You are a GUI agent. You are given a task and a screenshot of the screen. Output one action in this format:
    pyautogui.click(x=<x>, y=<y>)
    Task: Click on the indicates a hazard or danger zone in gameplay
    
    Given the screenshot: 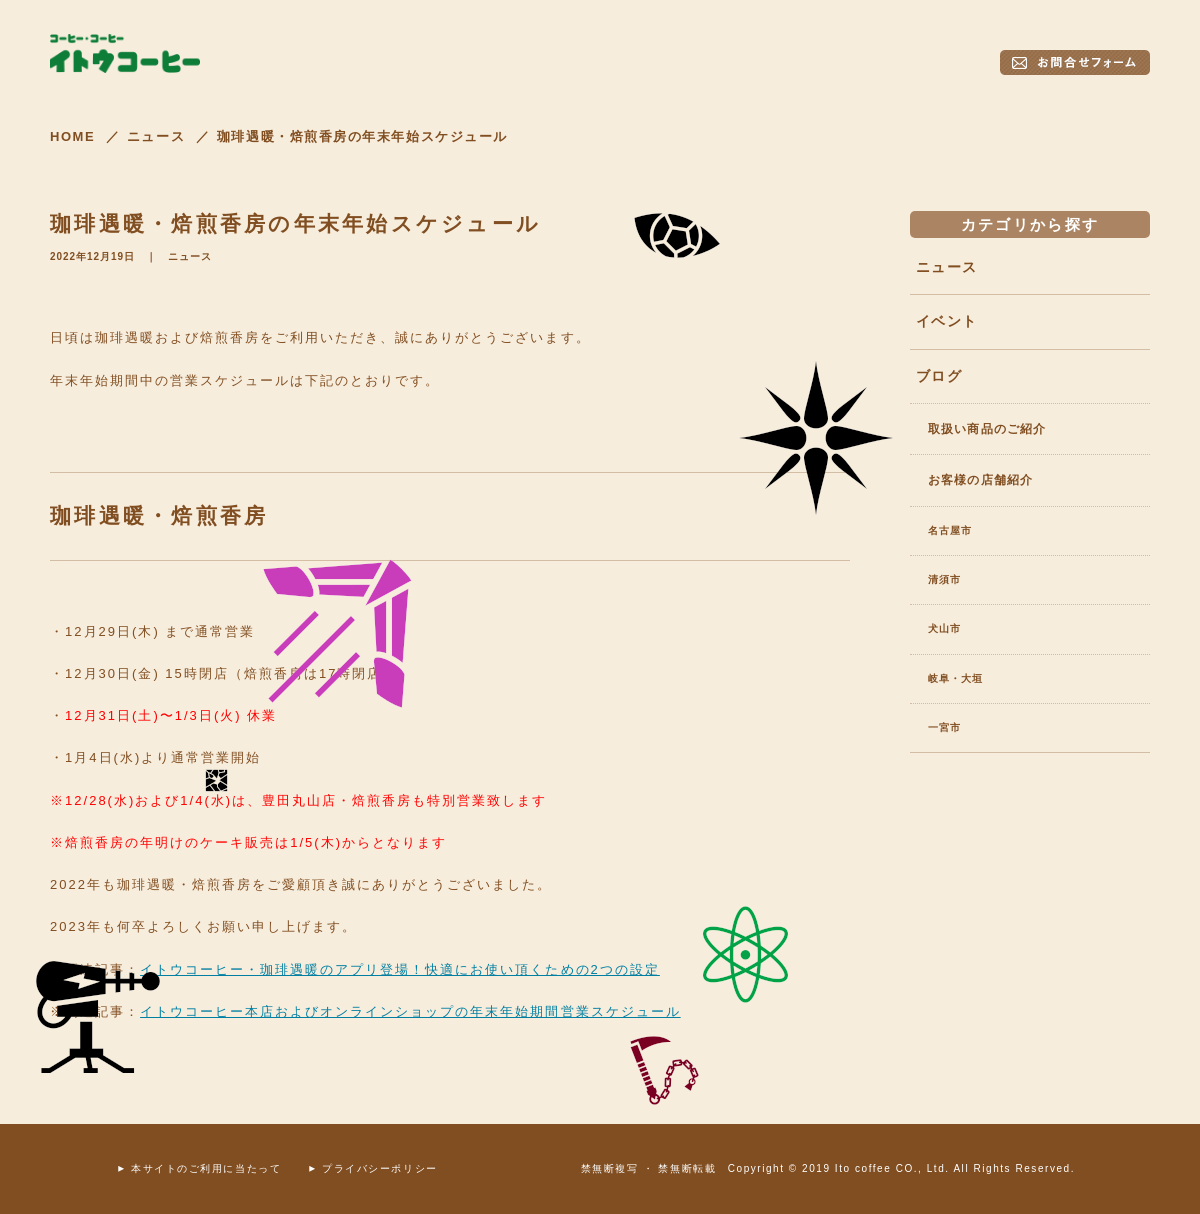 What is the action you would take?
    pyautogui.click(x=816, y=438)
    